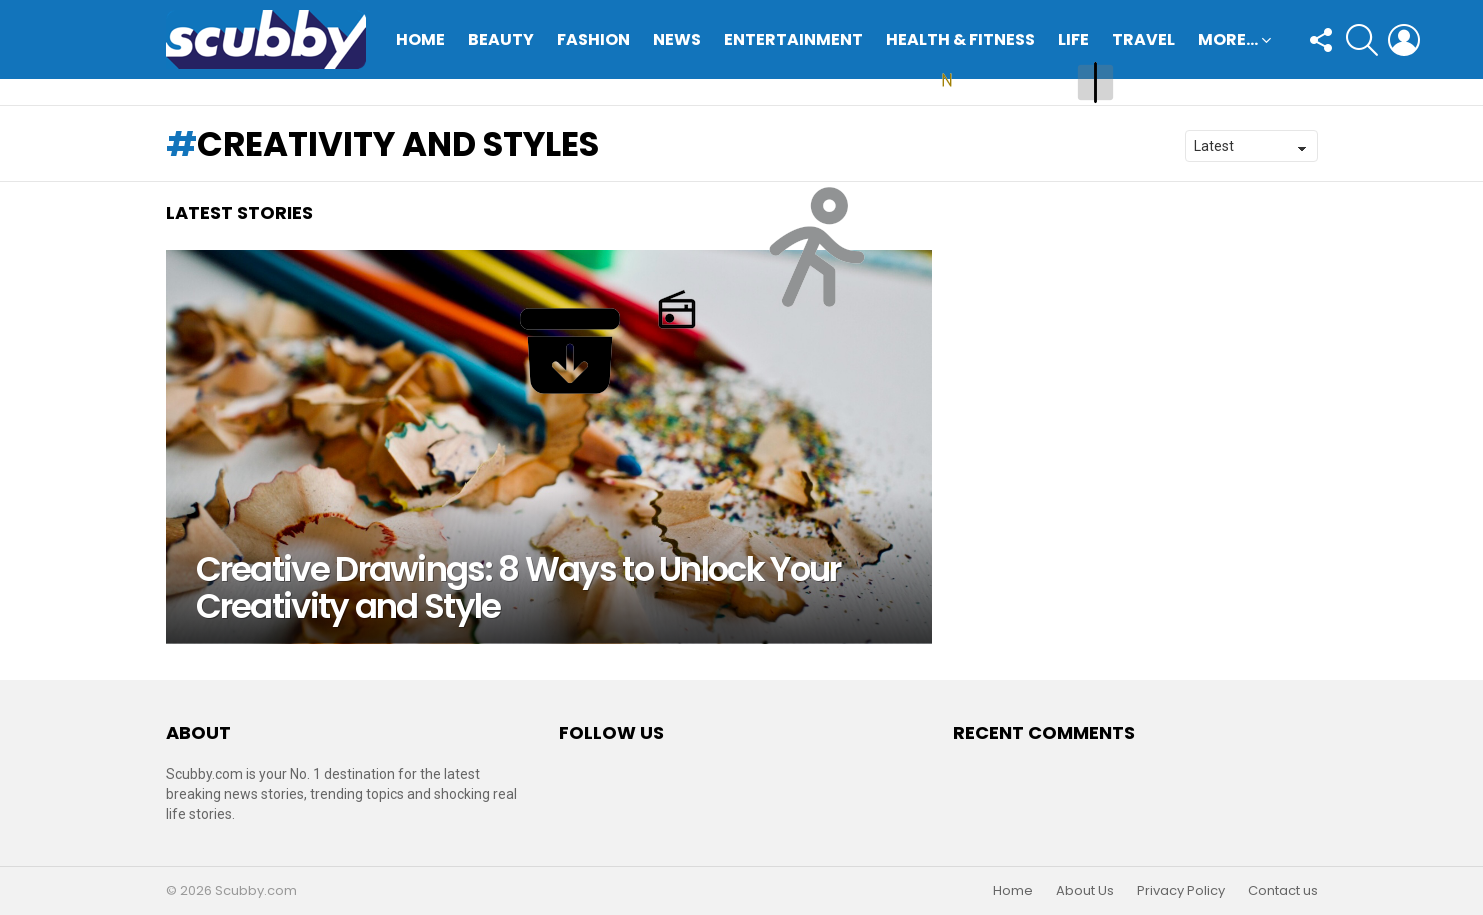  I want to click on indicates an item or option starting with the letter N, so click(947, 80).